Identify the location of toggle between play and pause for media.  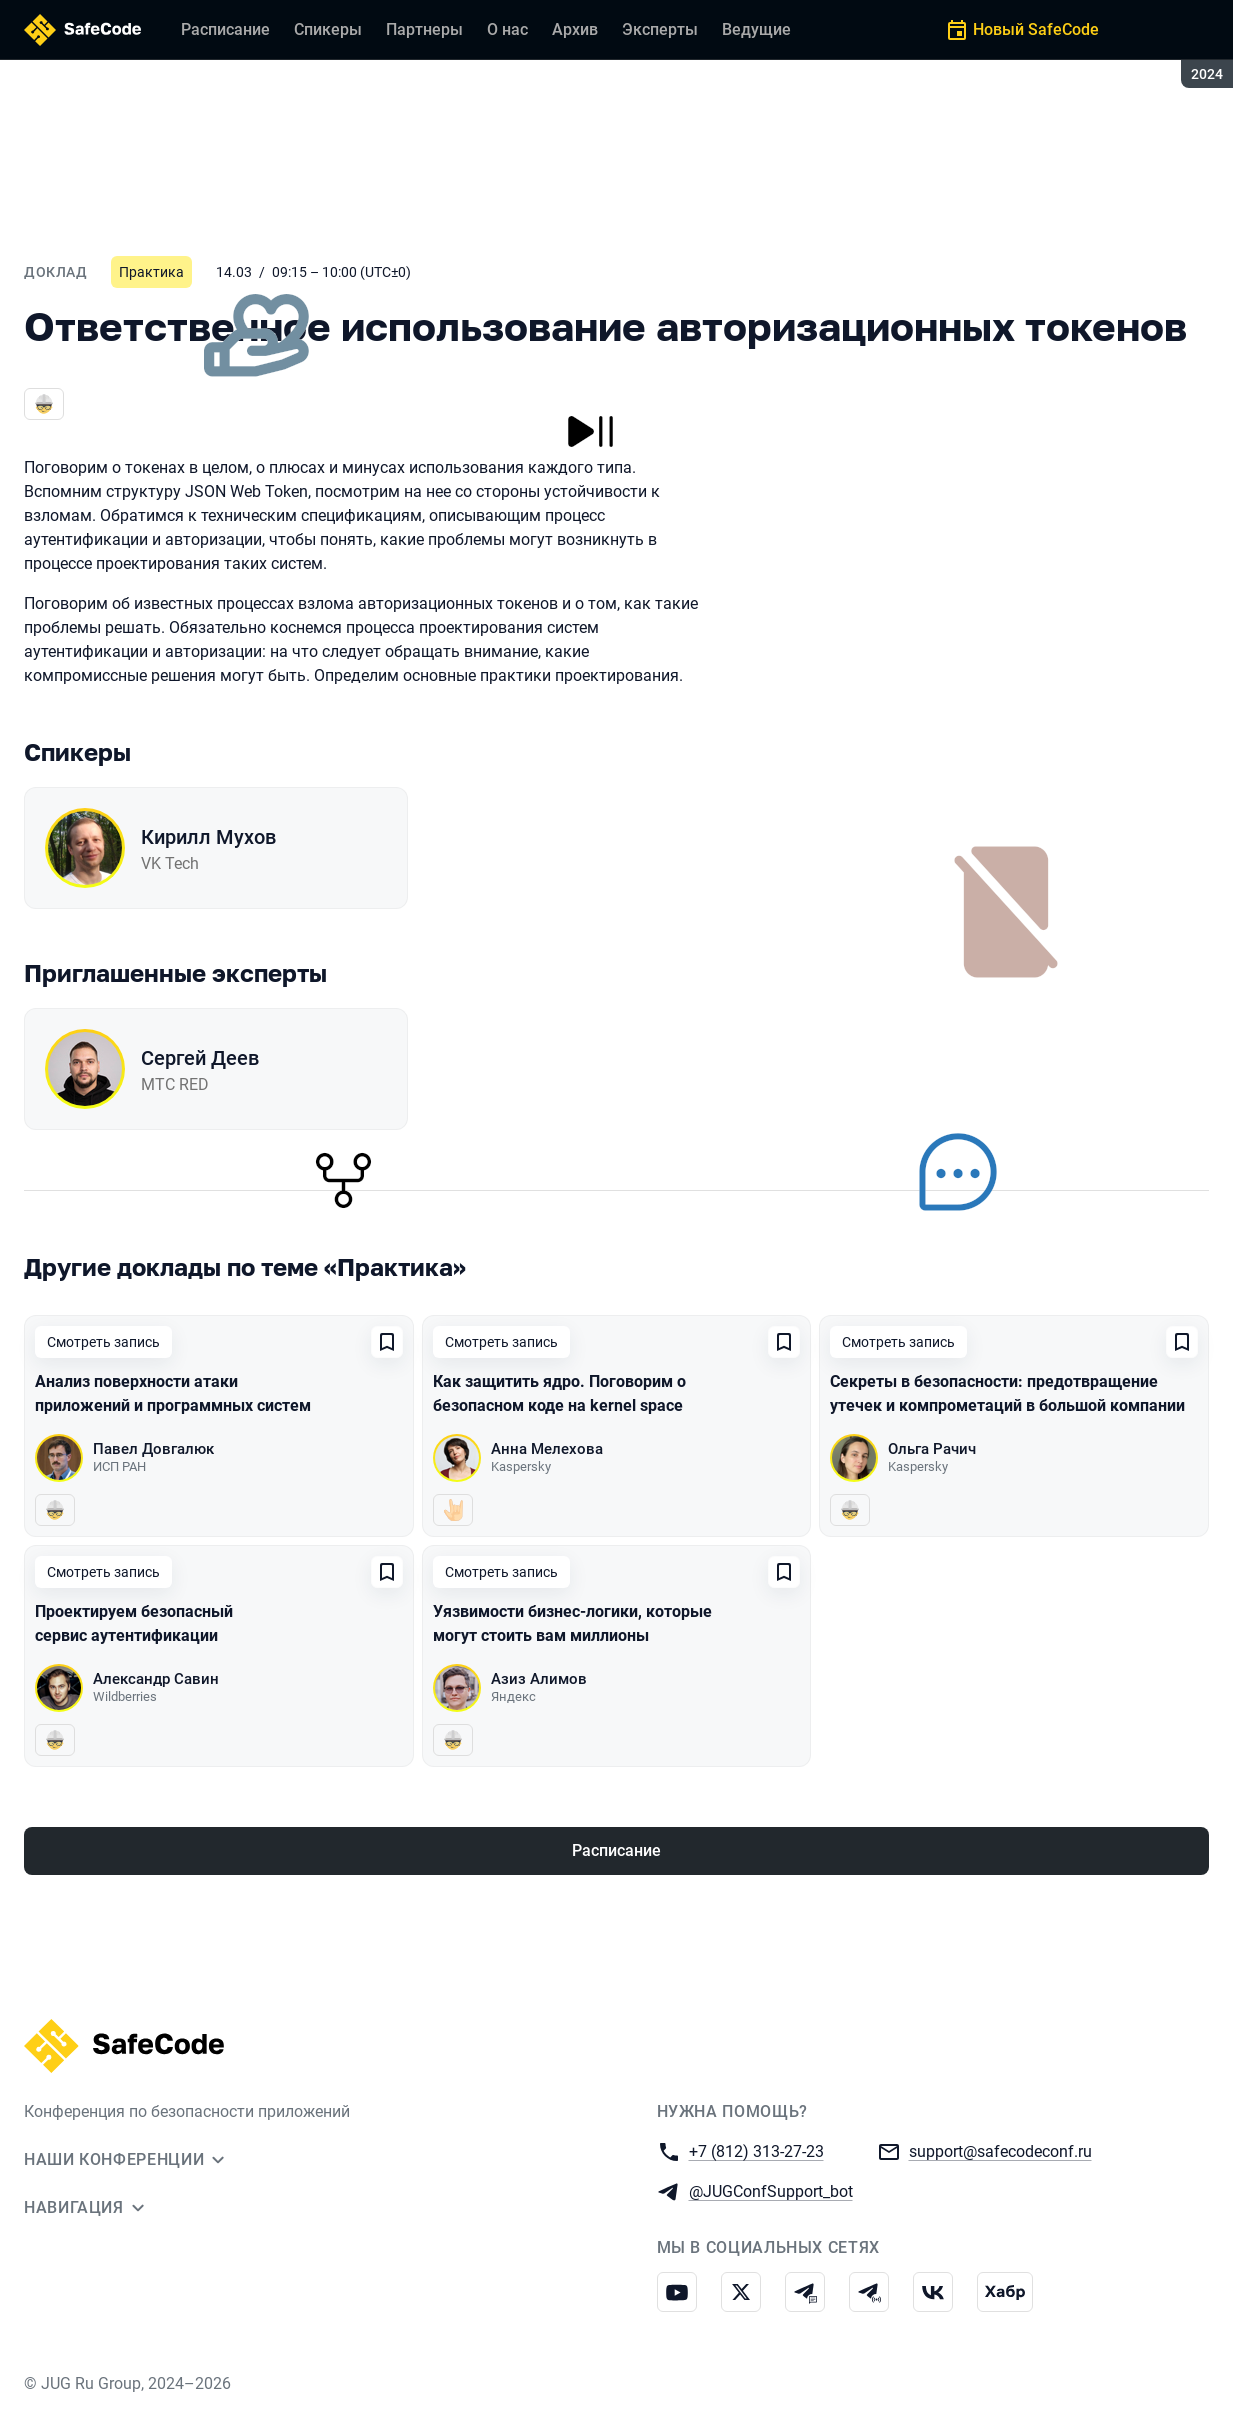
(590, 431).